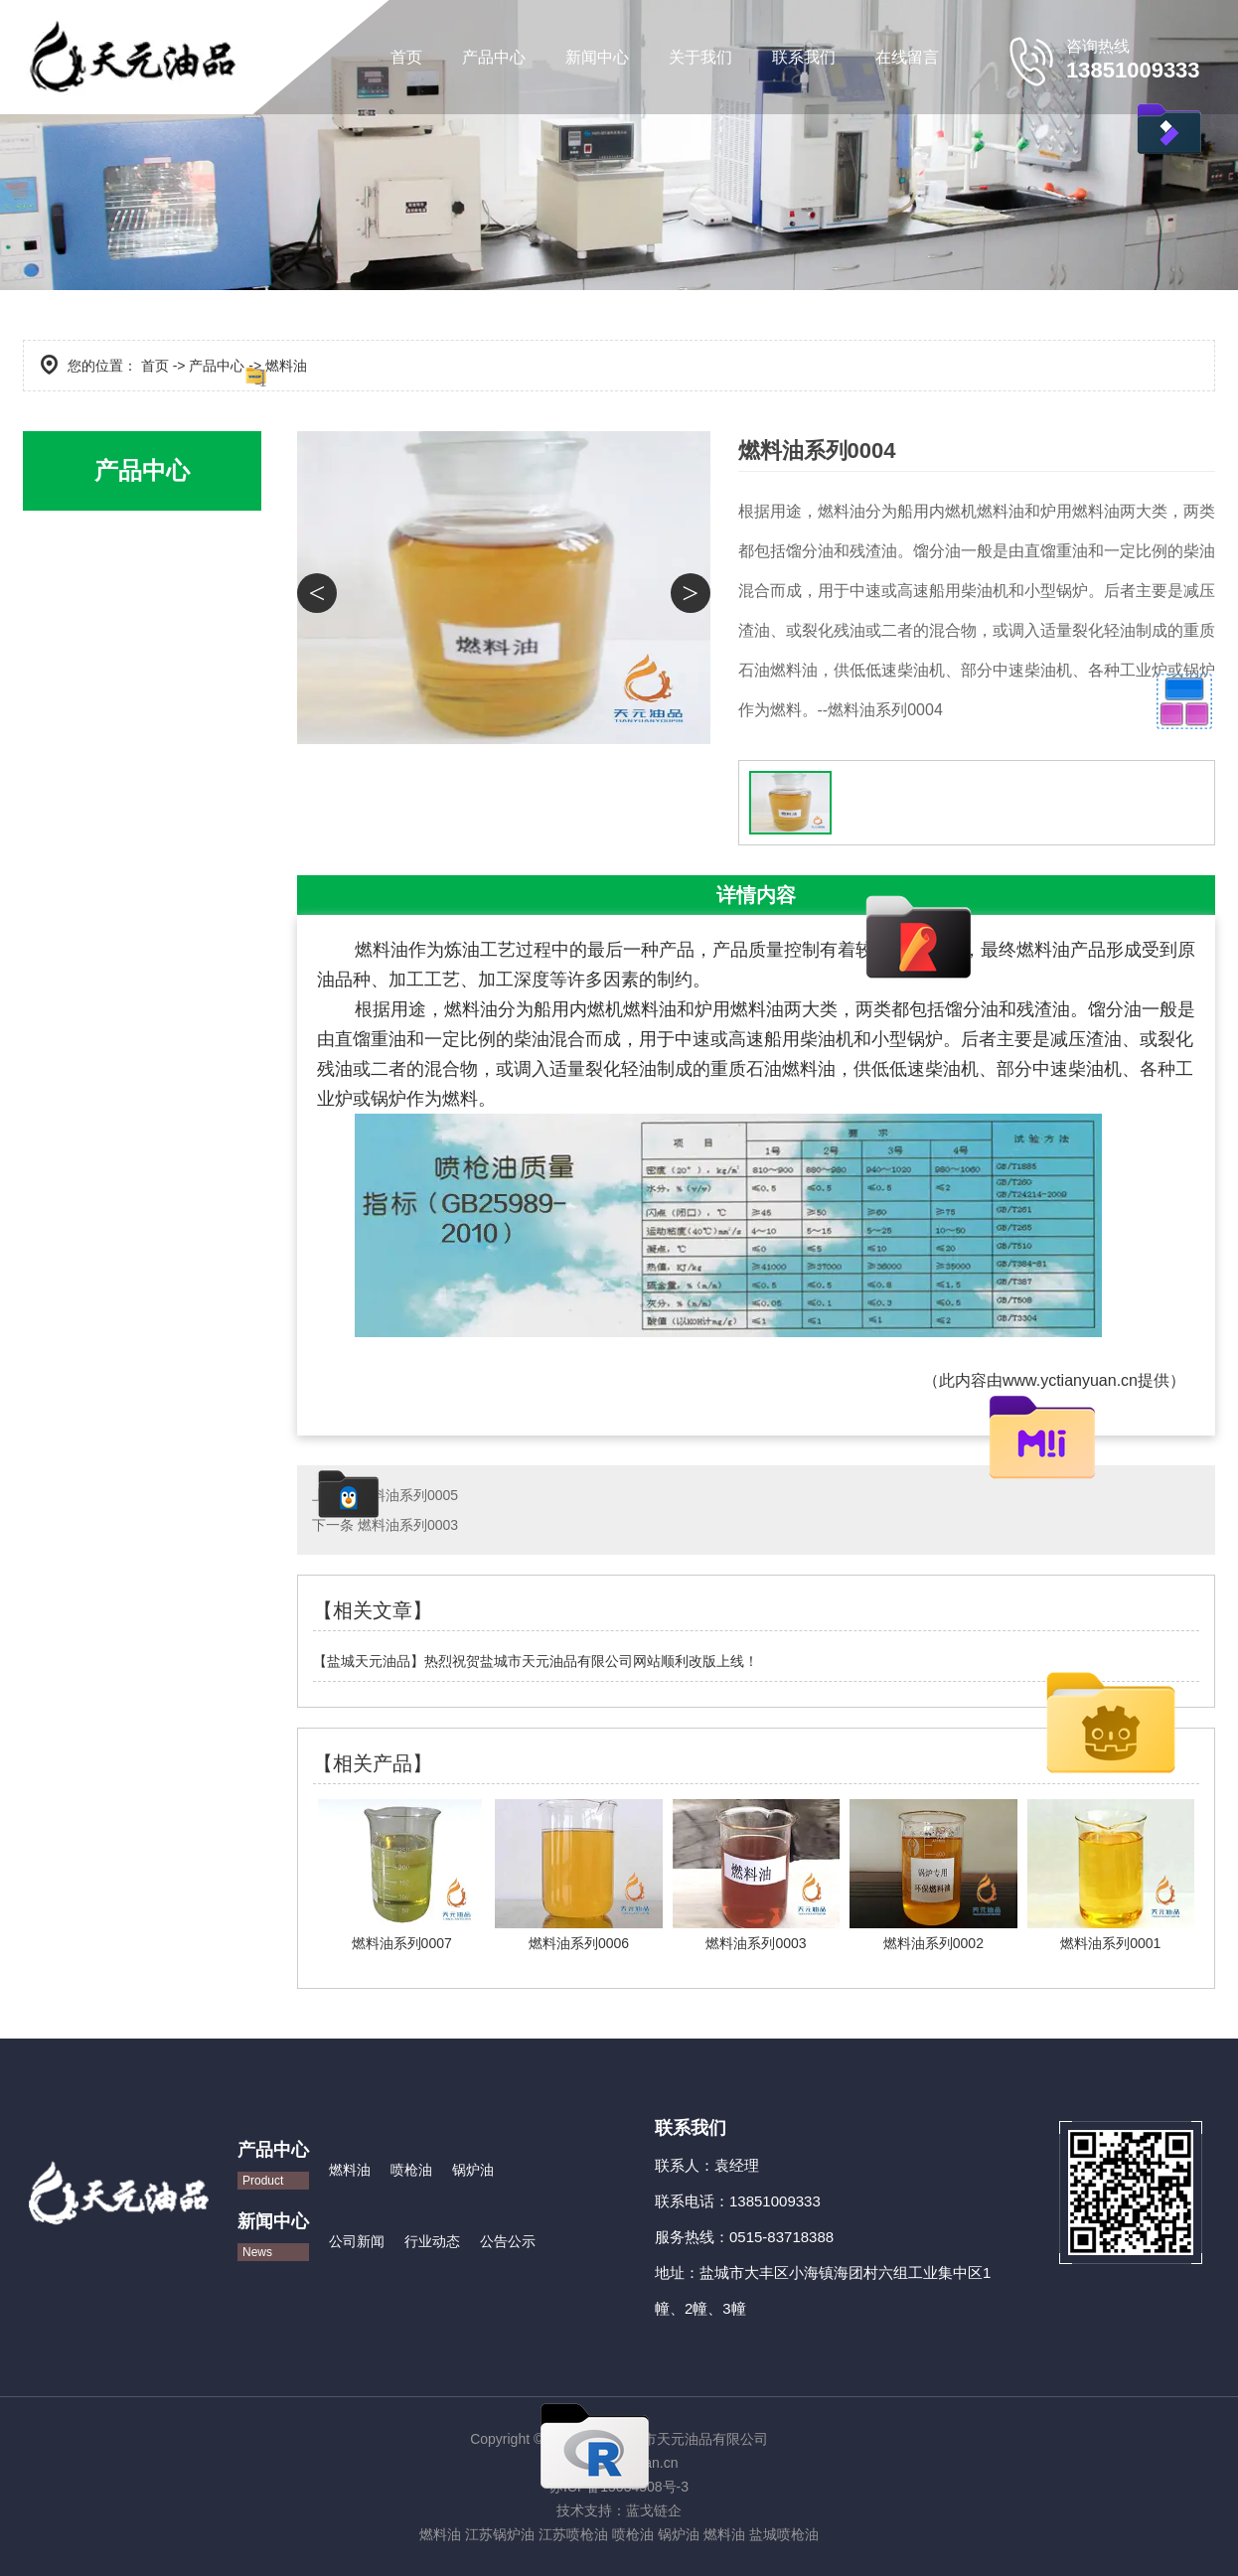 This screenshot has width=1238, height=2576. What do you see at coordinates (1110, 1726) in the screenshot?
I see `open godot game engine project folder` at bounding box center [1110, 1726].